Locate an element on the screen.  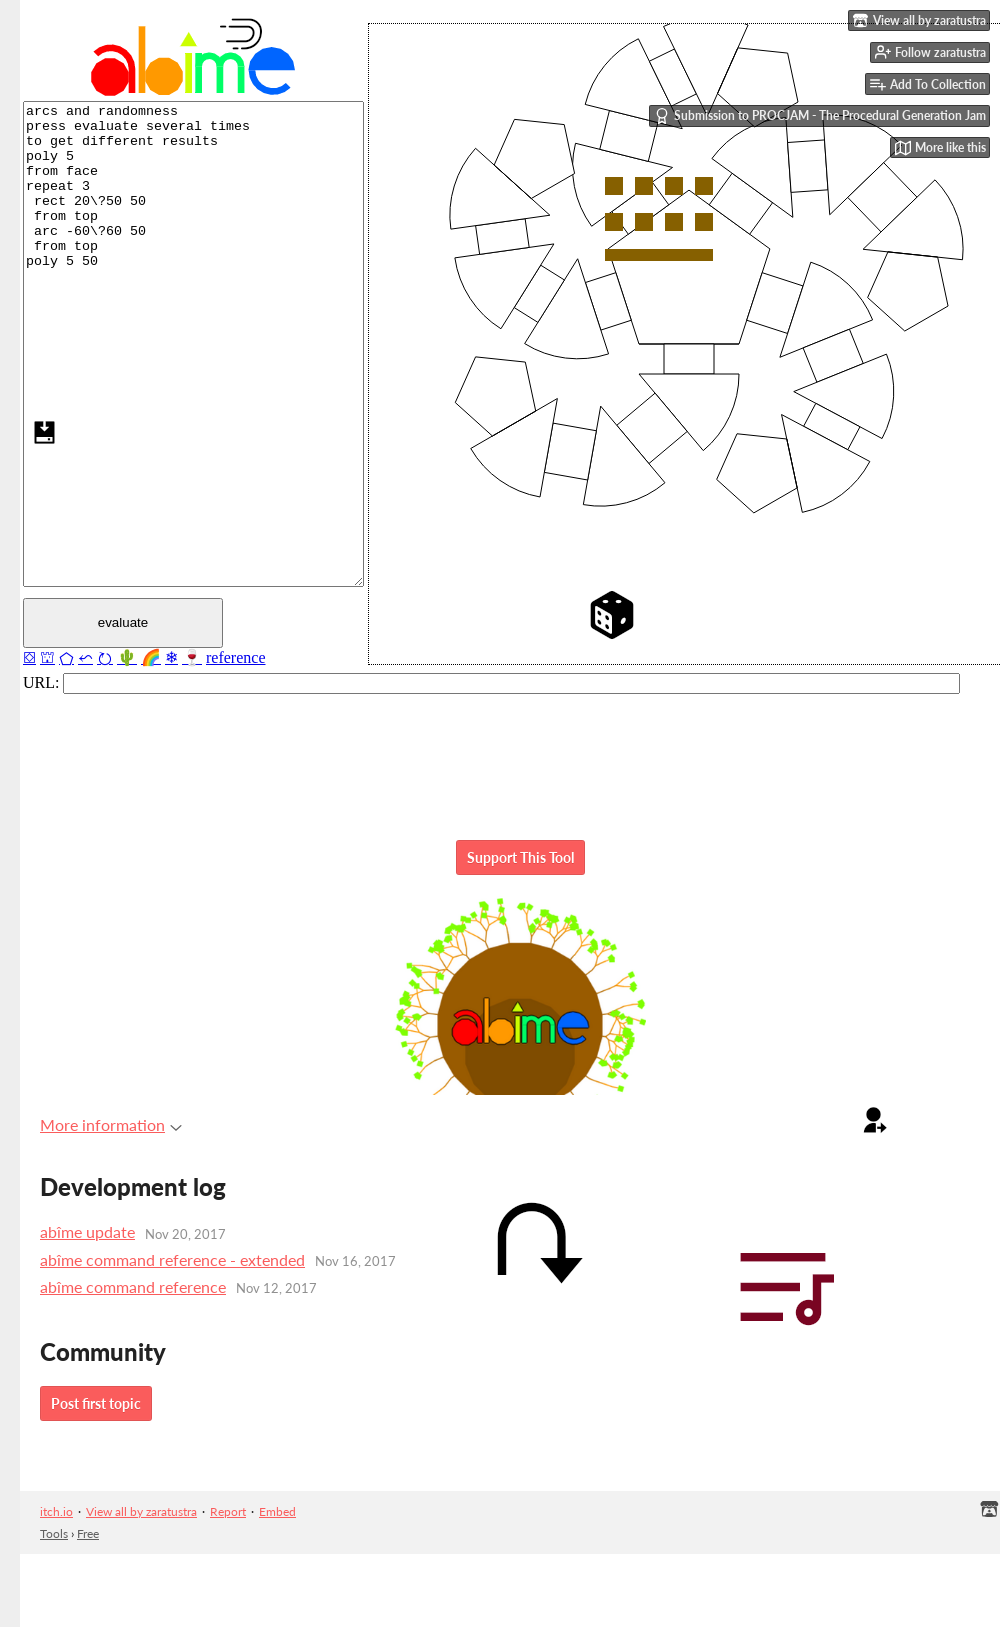
go back to previous screen is located at coordinates (536, 1241).